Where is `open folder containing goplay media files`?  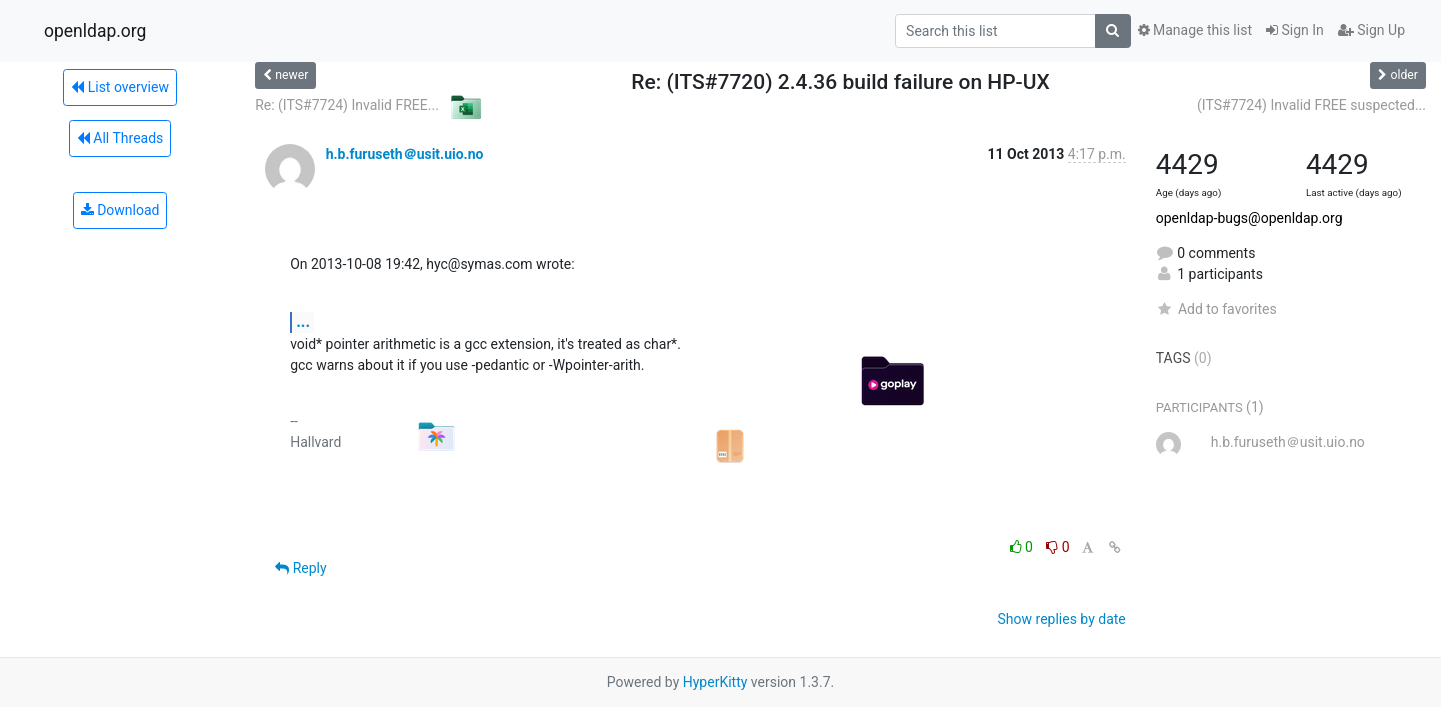
open folder containing goplay media files is located at coordinates (892, 382).